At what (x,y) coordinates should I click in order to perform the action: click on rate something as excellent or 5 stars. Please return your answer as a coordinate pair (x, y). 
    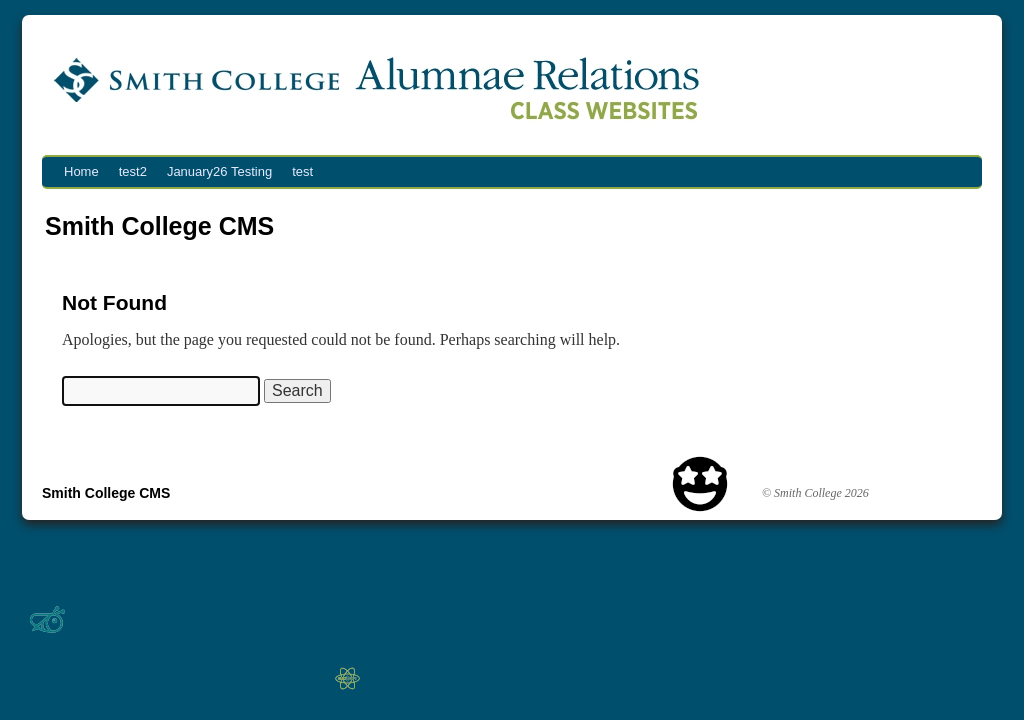
    Looking at the image, I should click on (700, 484).